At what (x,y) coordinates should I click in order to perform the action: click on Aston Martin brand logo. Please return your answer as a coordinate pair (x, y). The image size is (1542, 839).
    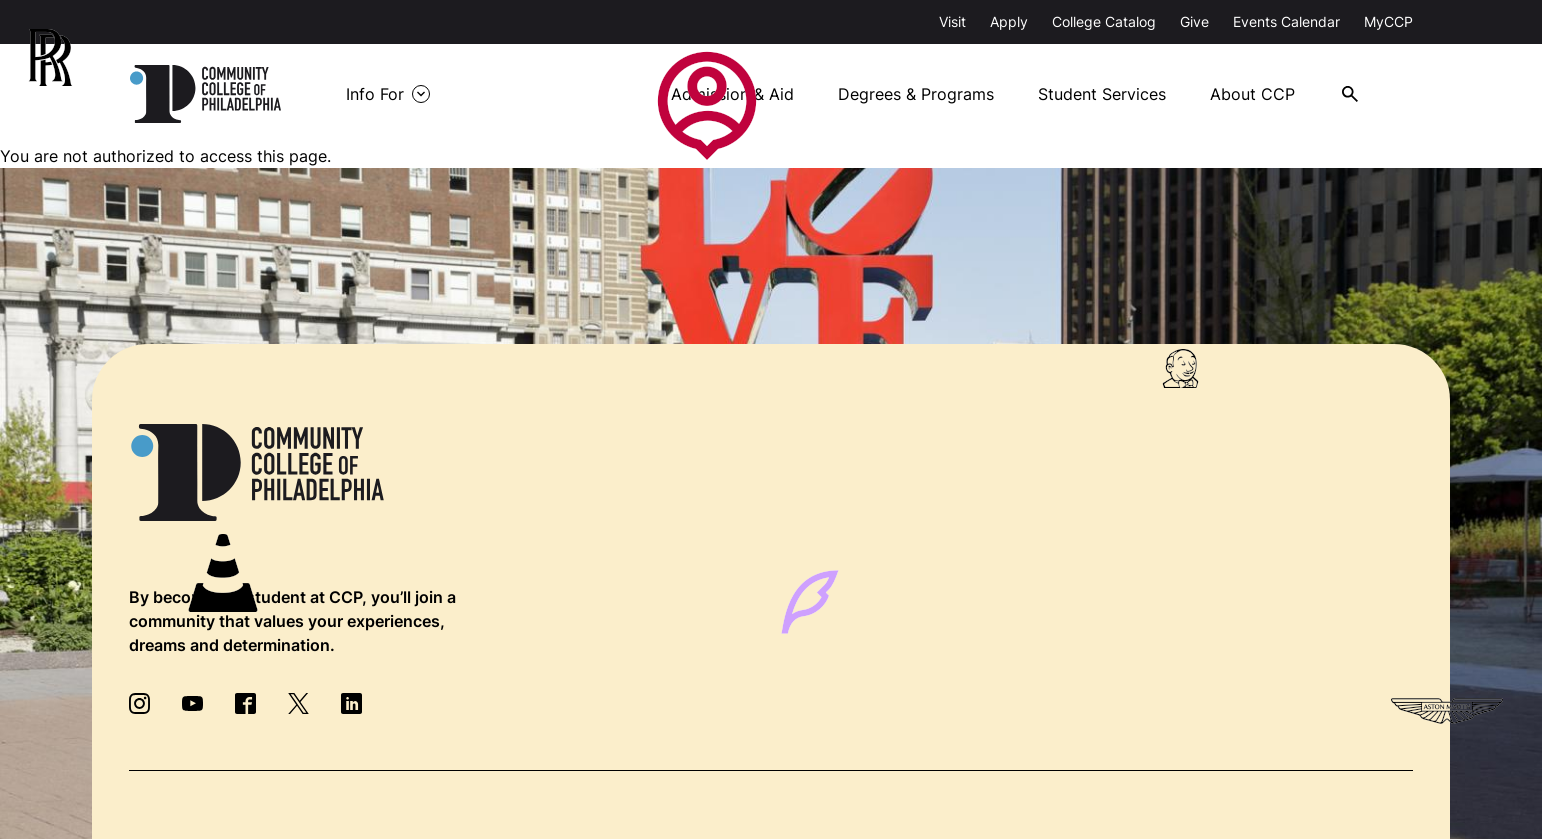
    Looking at the image, I should click on (1447, 711).